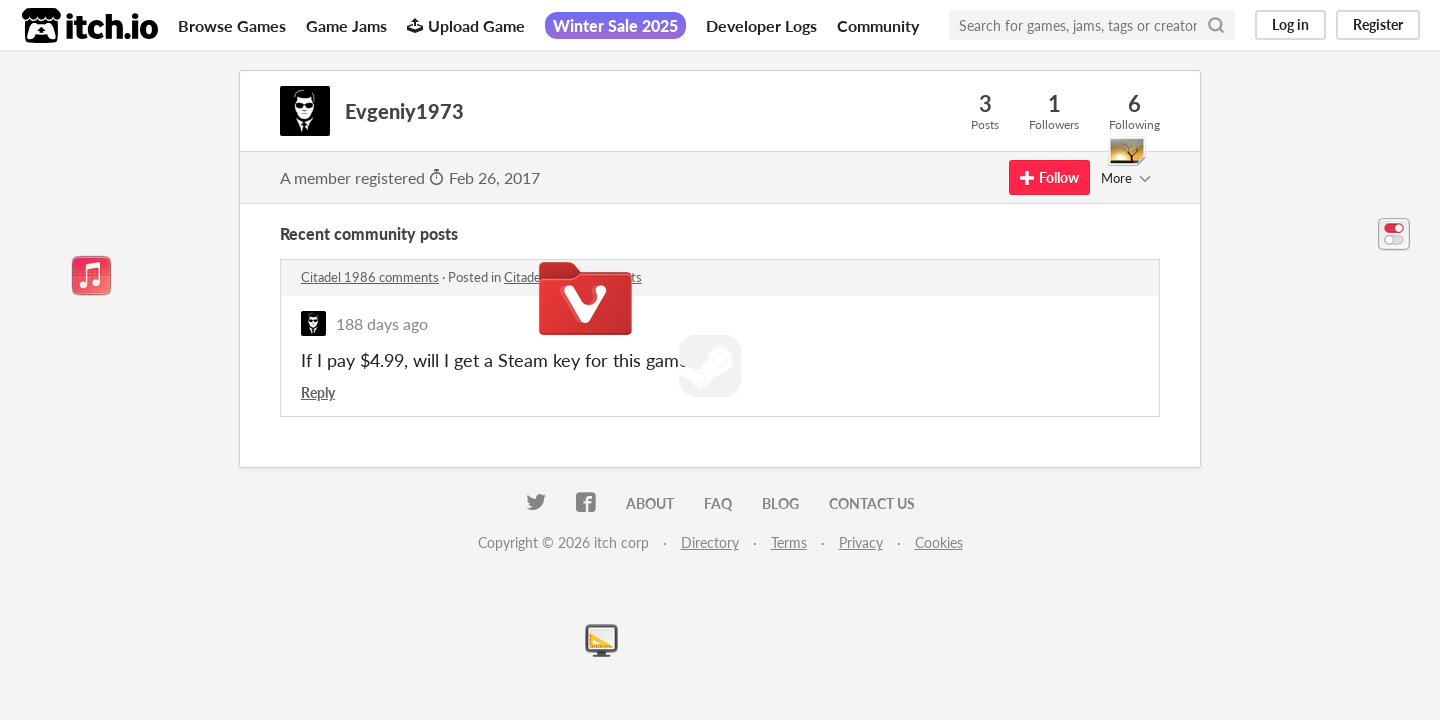  What do you see at coordinates (91, 275) in the screenshot?
I see `open the gnome music app` at bounding box center [91, 275].